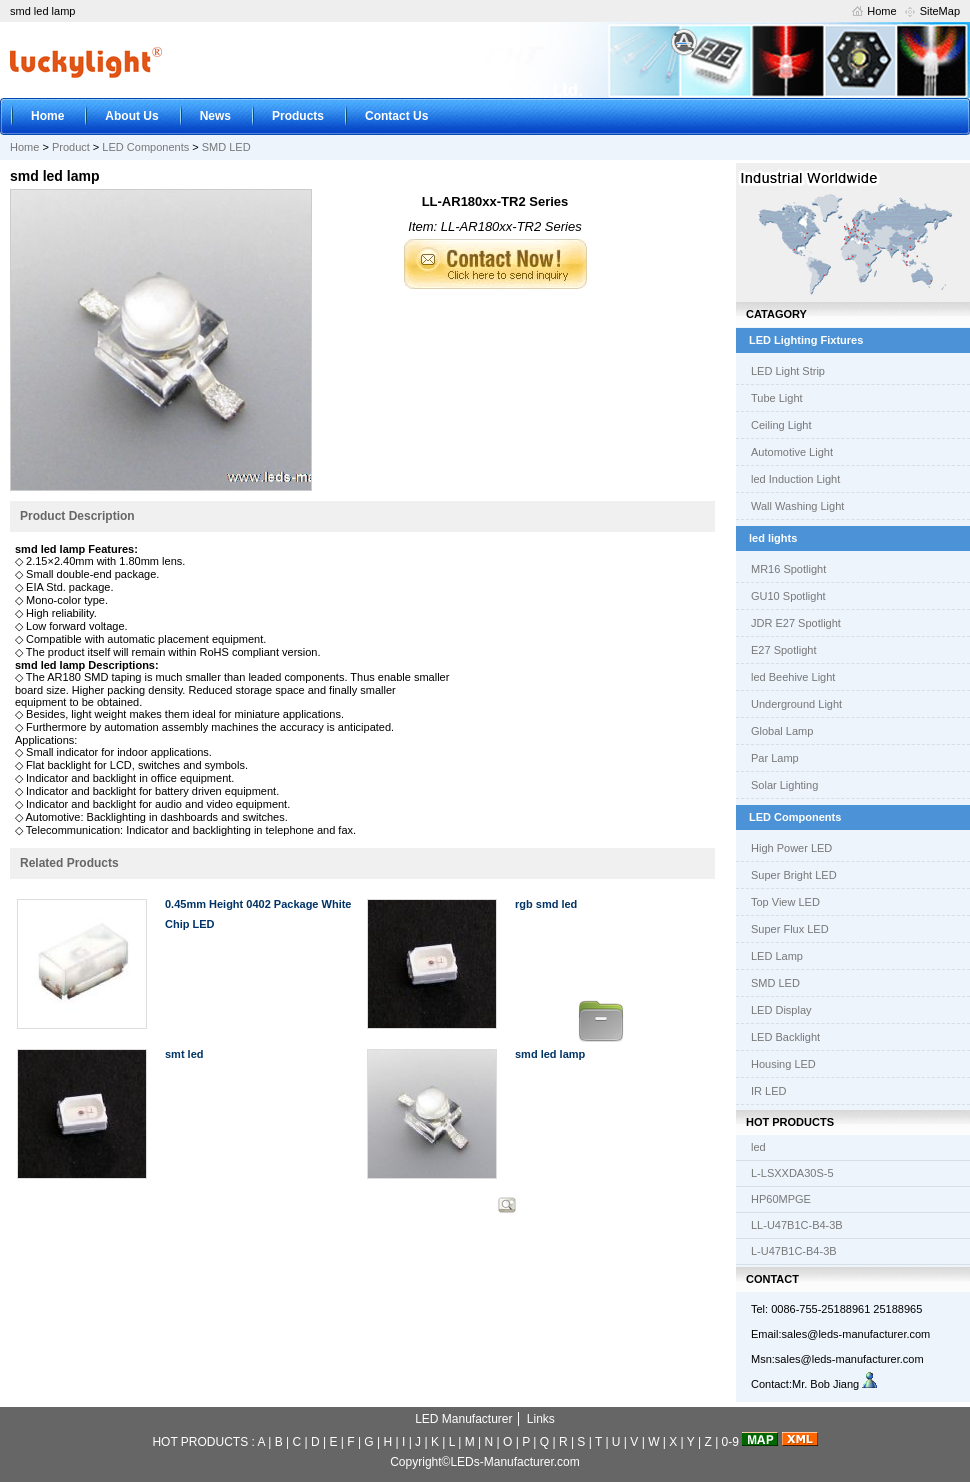 This screenshot has width=970, height=1482. Describe the element at coordinates (684, 42) in the screenshot. I see `open the software update manager` at that location.